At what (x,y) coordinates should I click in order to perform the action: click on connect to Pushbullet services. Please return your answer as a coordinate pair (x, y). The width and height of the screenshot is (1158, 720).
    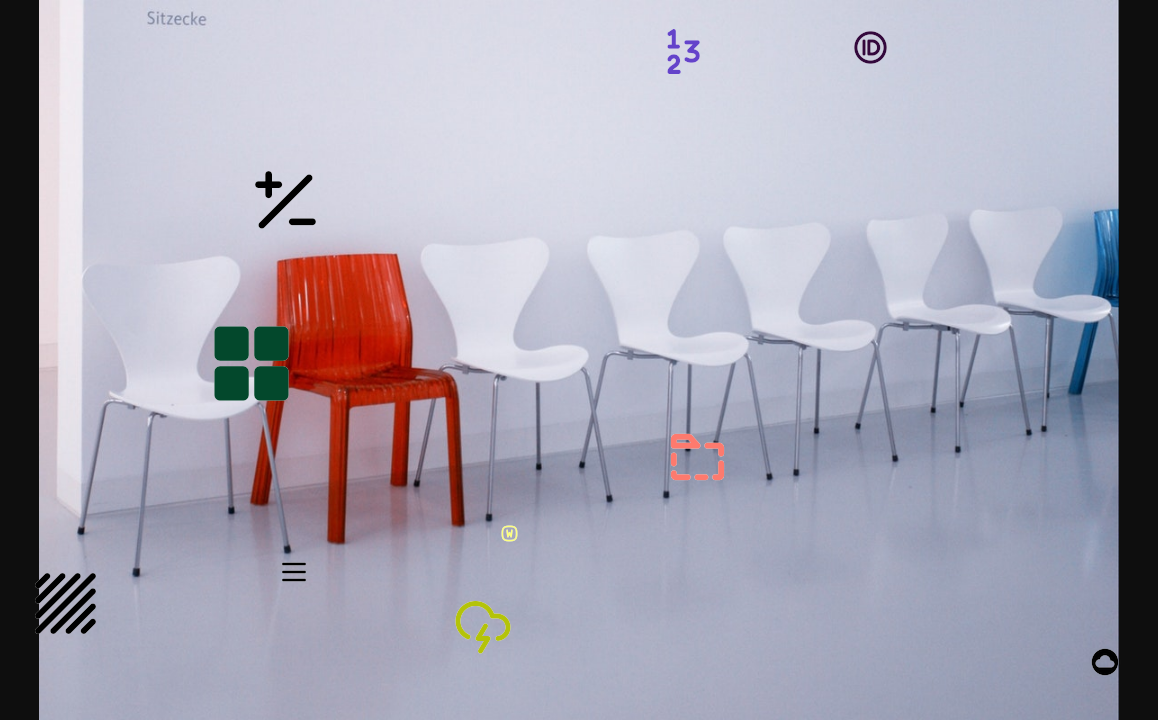
    Looking at the image, I should click on (870, 47).